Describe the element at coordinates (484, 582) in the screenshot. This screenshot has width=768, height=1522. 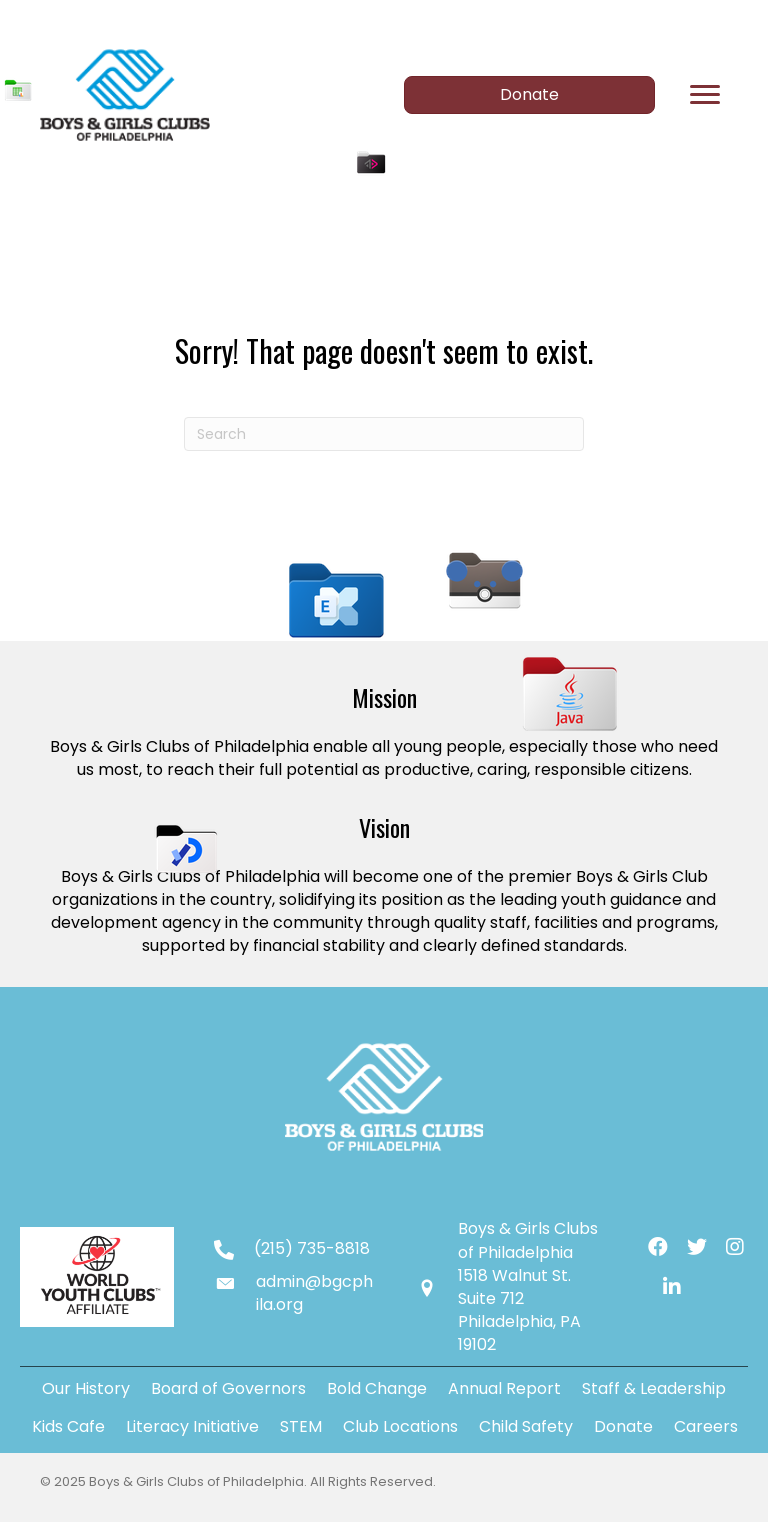
I see `folder containing pokémon heavy ball assets` at that location.